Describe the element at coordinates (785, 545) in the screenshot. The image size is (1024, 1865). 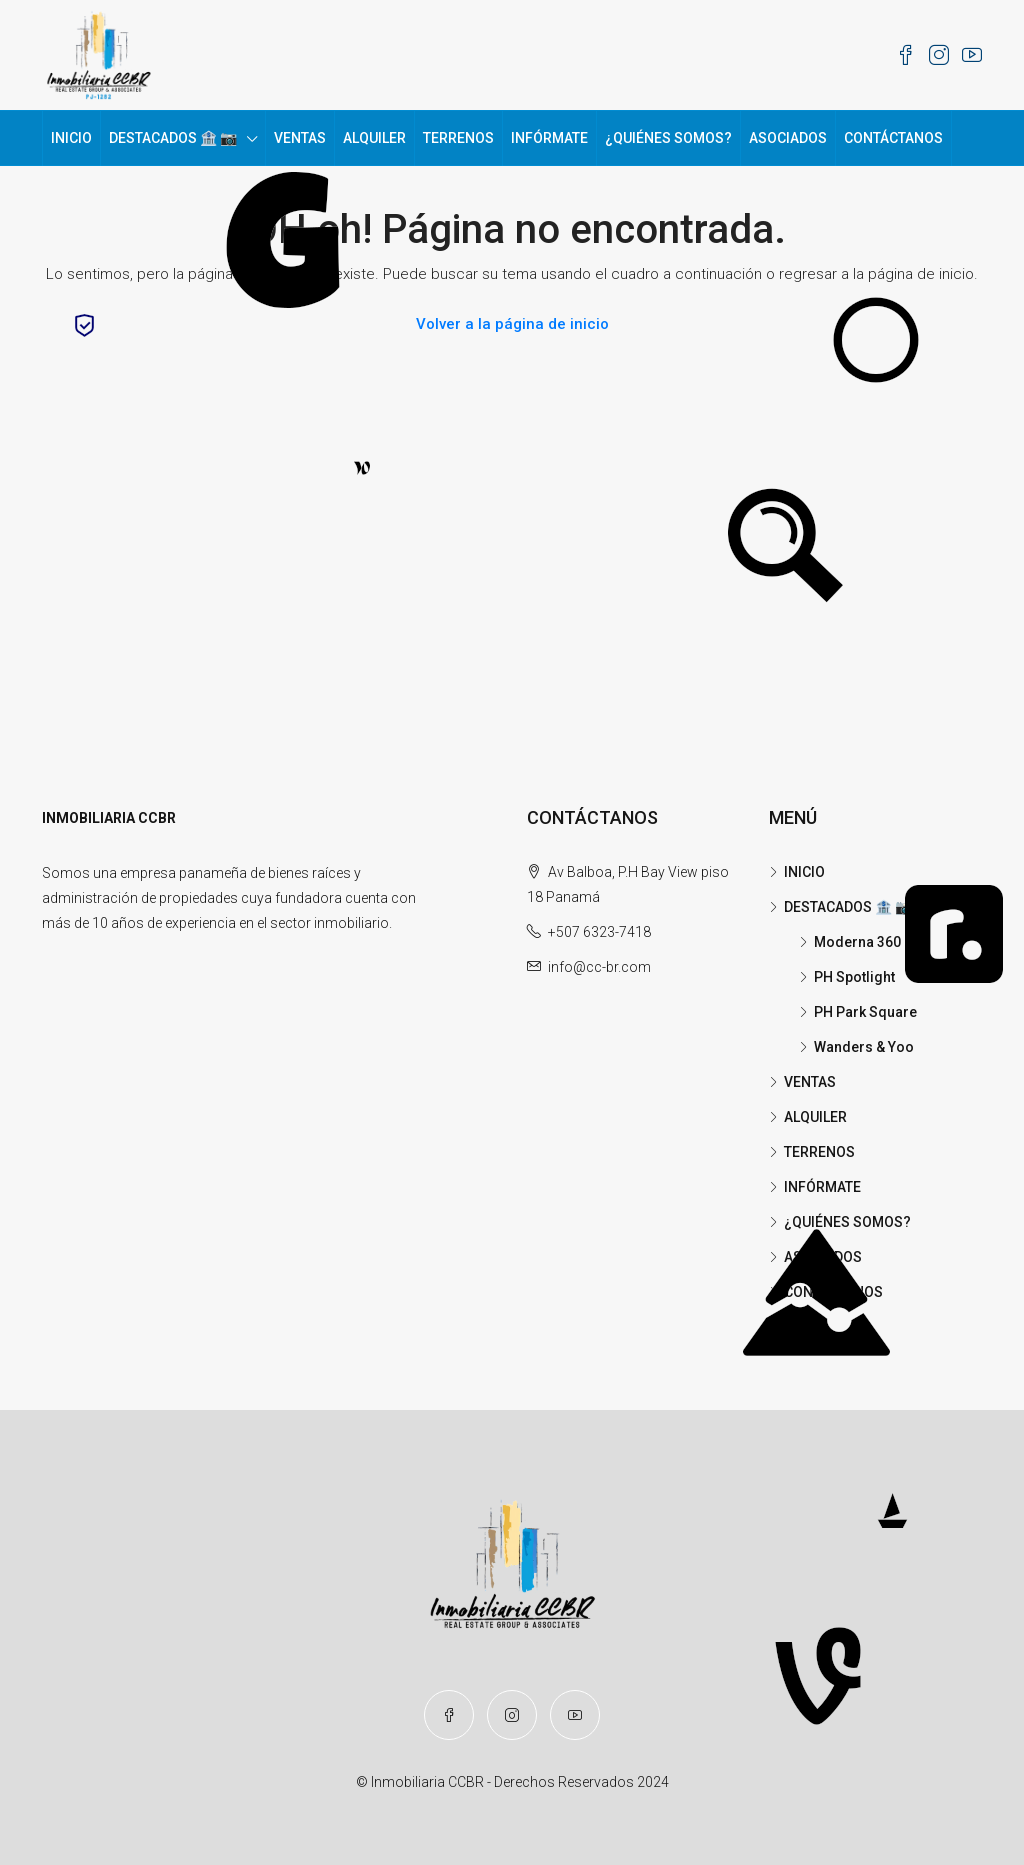
I see `open SearXNG privacy-focused search engine` at that location.